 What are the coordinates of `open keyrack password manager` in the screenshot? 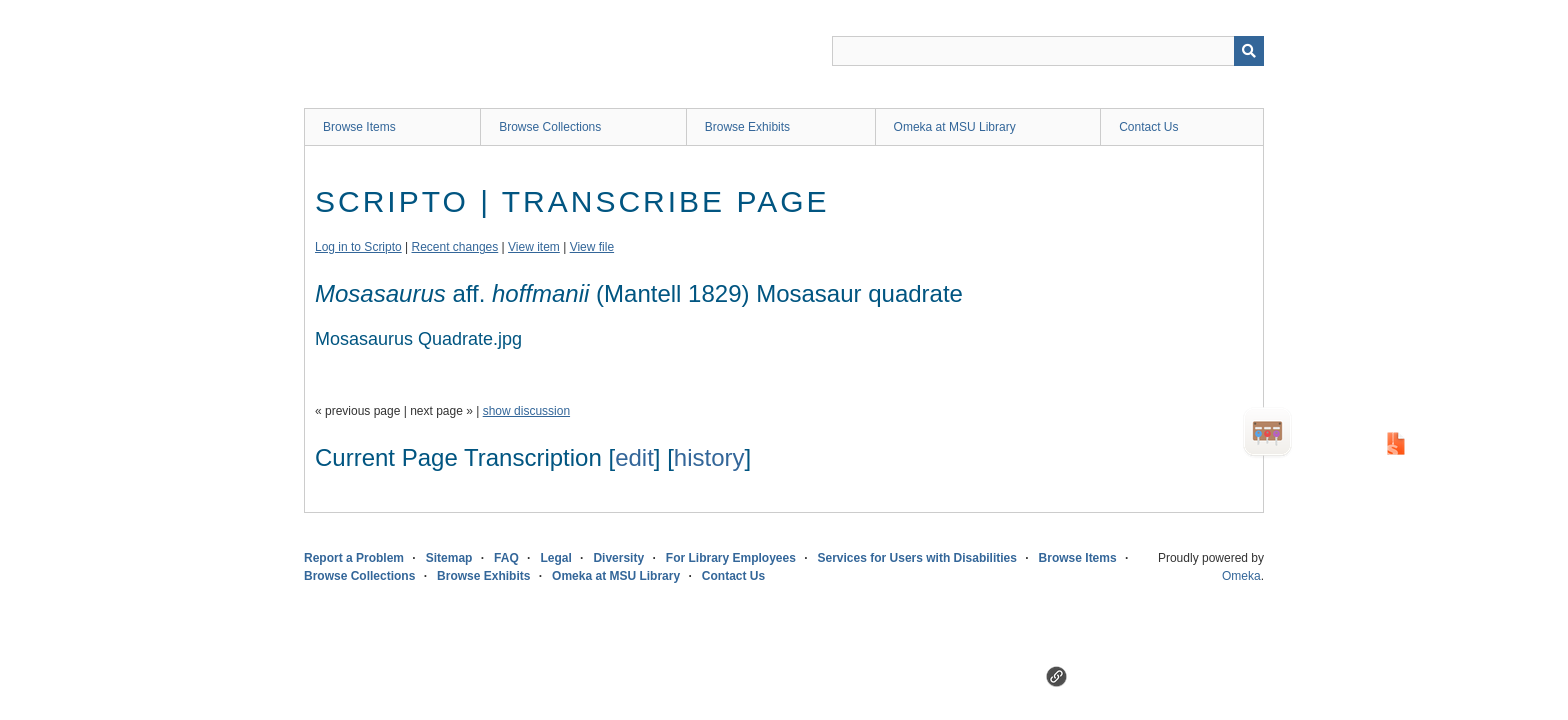 It's located at (1267, 431).